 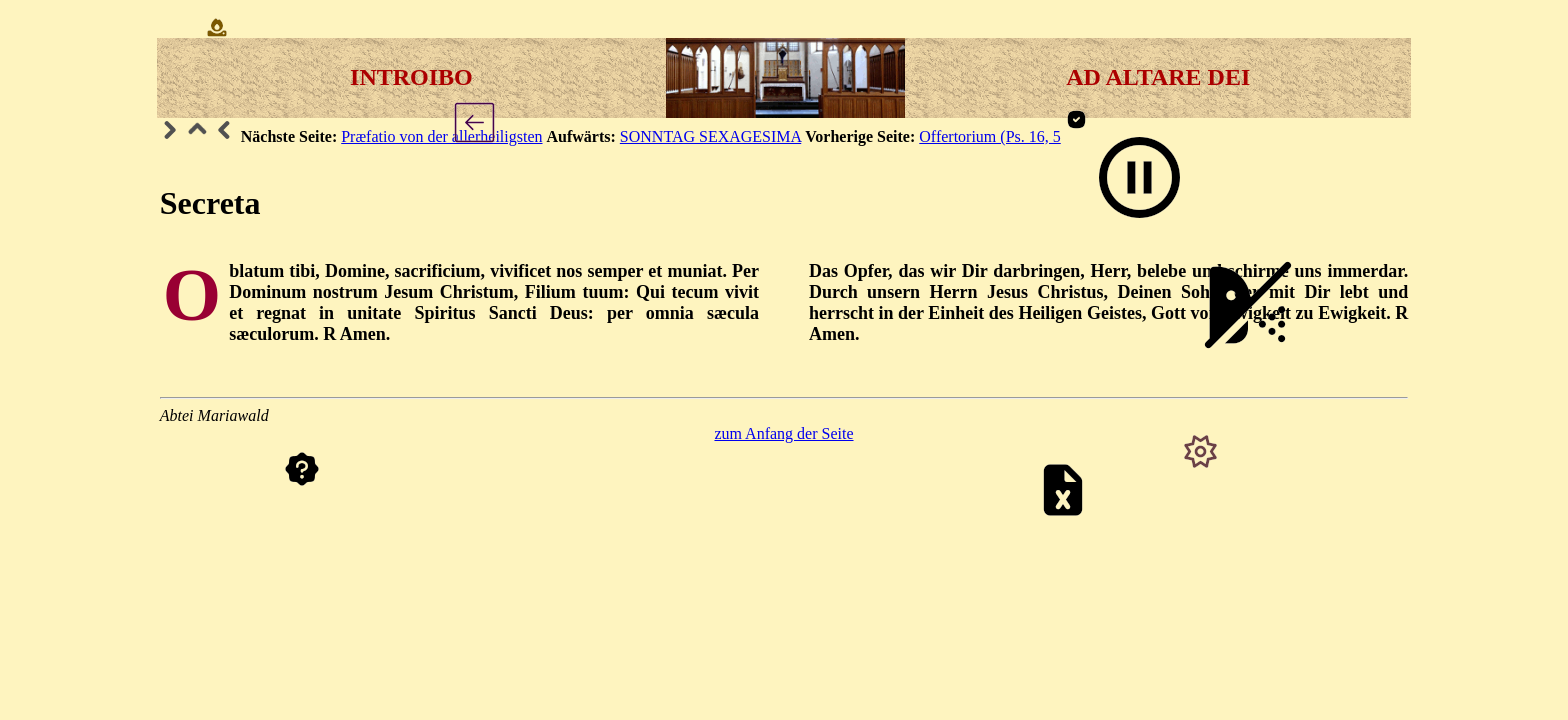 What do you see at coordinates (217, 28) in the screenshot?
I see `access stove or cooking settings` at bounding box center [217, 28].